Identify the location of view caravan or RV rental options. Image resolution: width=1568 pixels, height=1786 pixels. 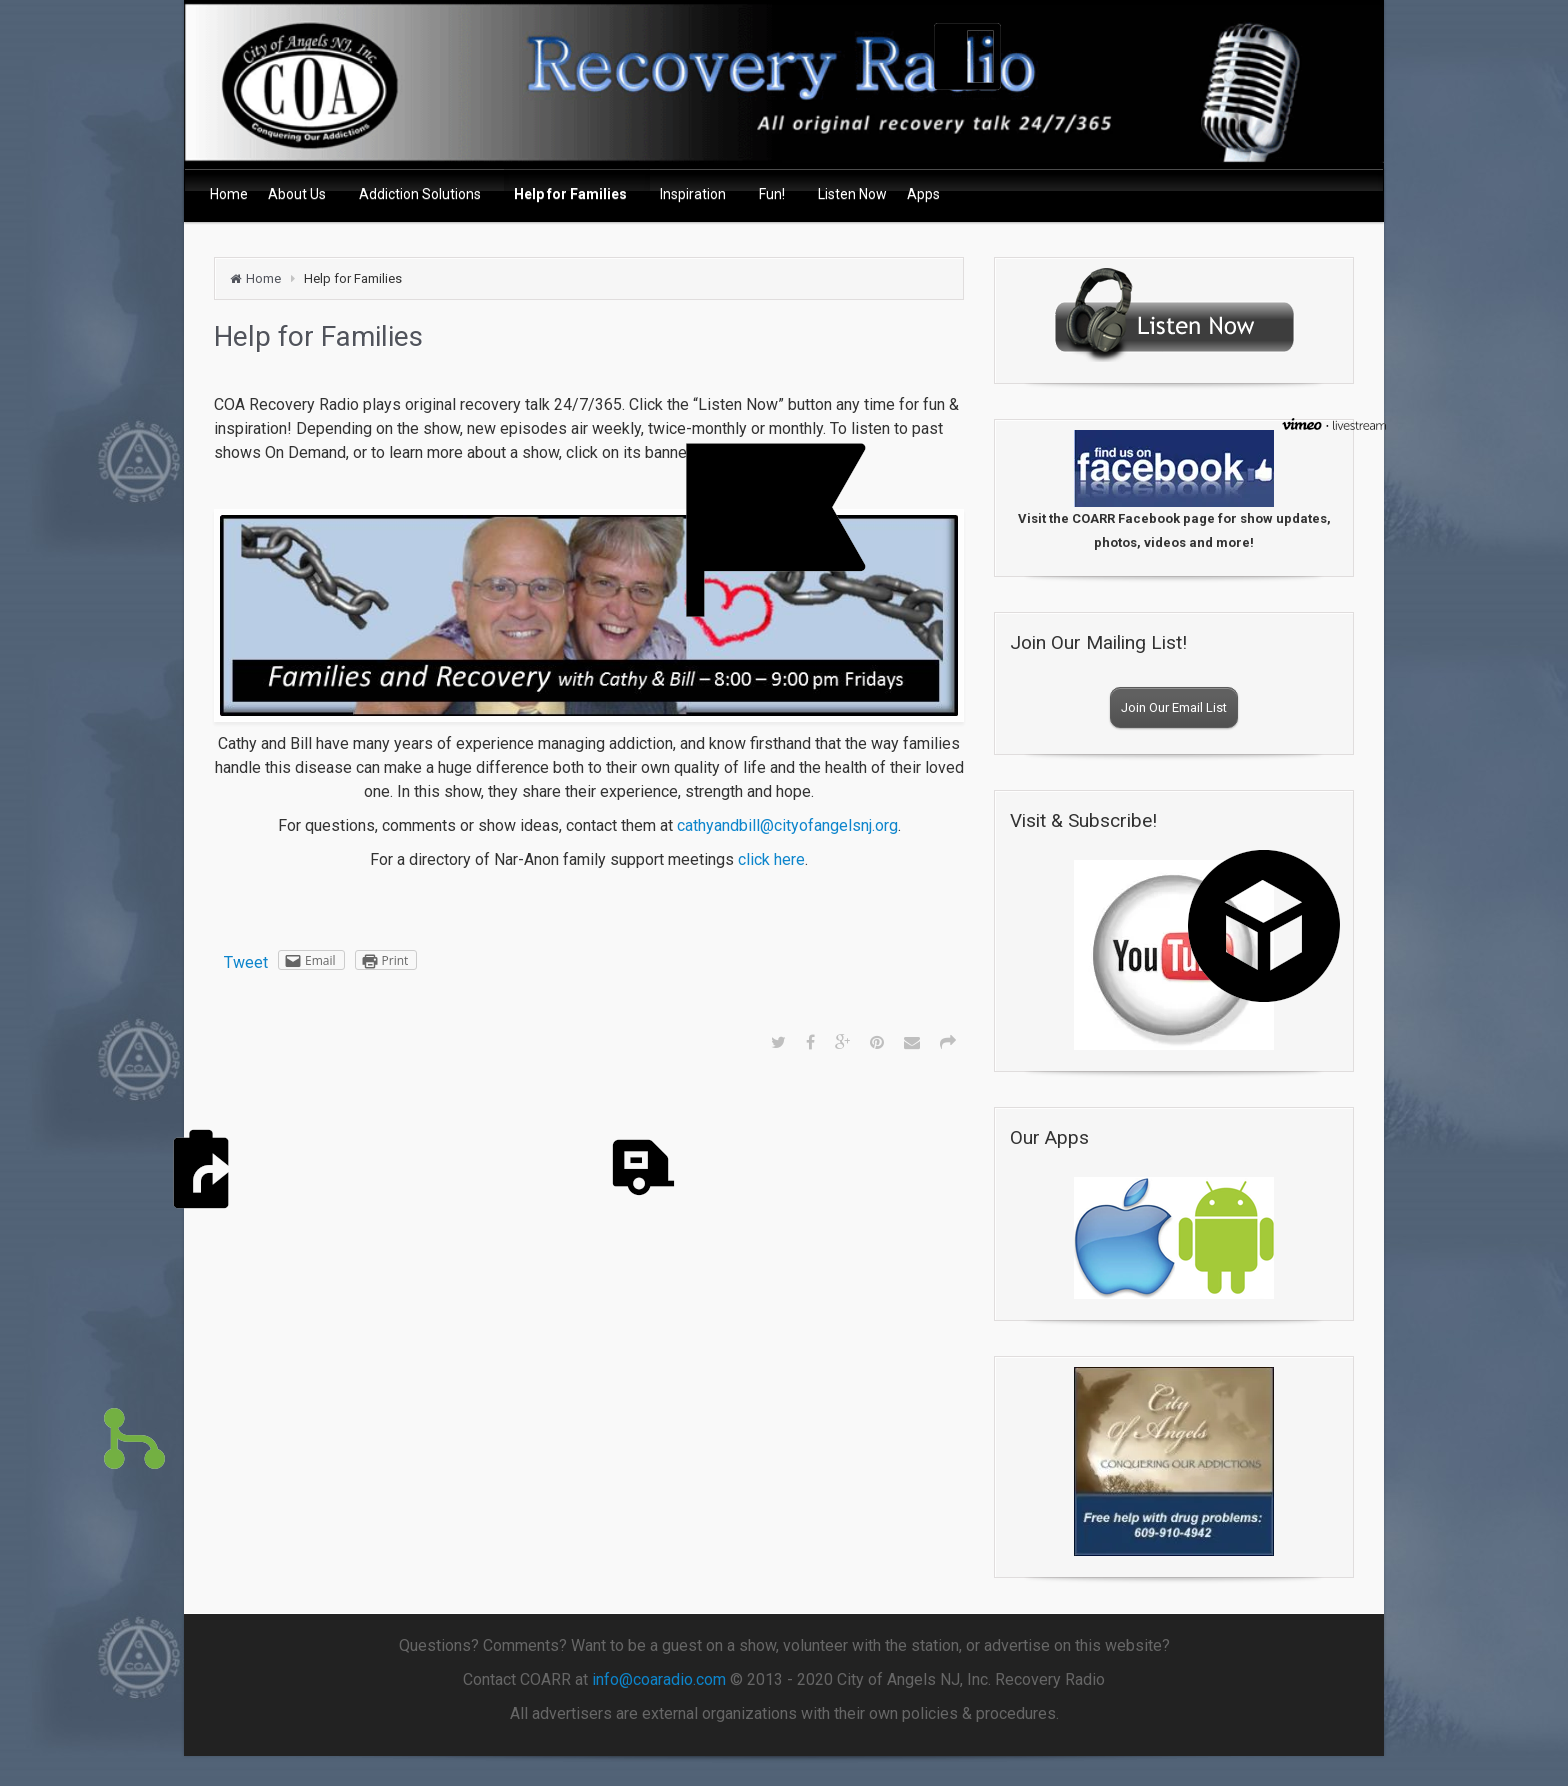
(642, 1166).